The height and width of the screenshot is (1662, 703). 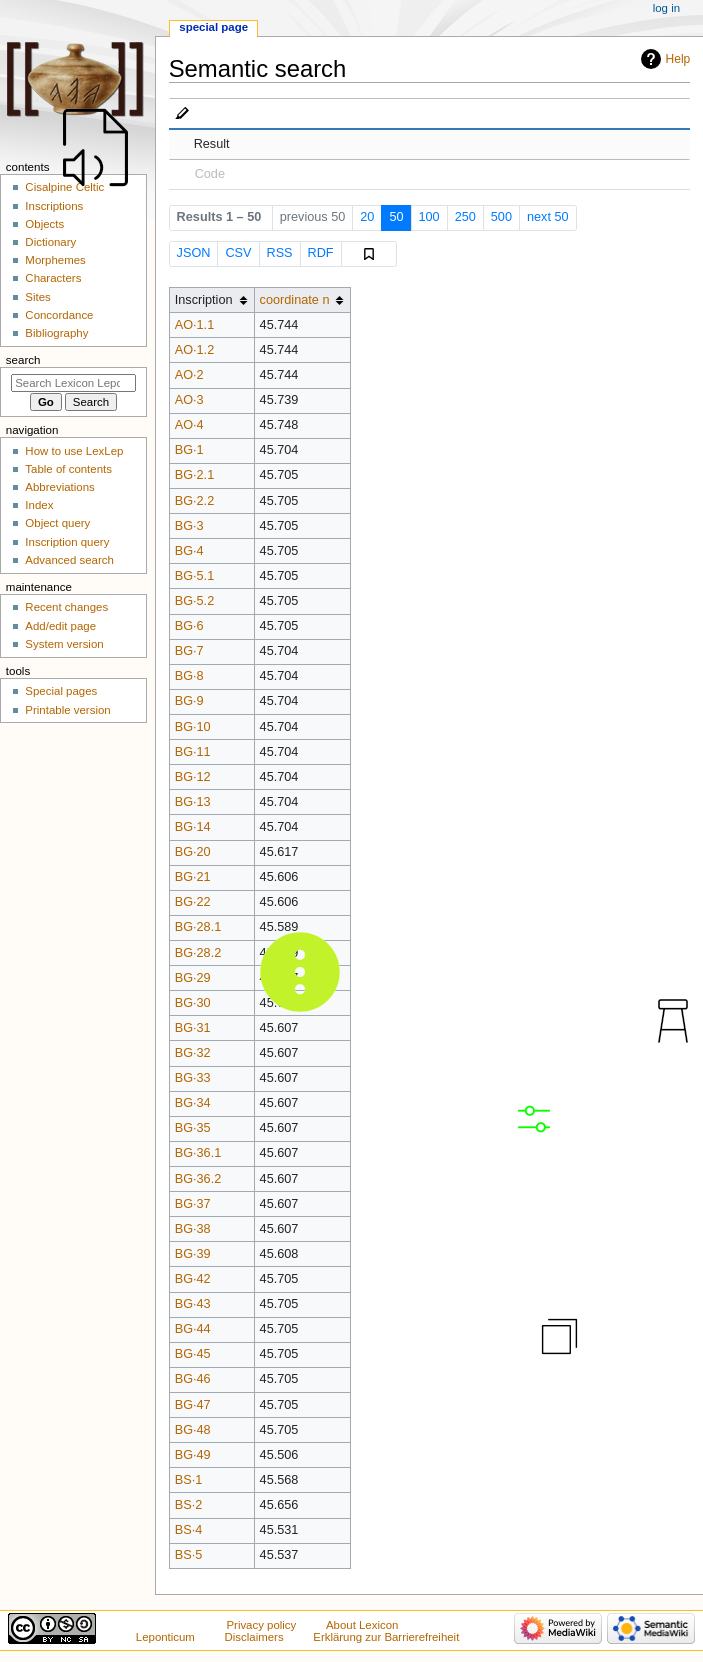 What do you see at coordinates (534, 1119) in the screenshot?
I see `adjust settings or preferences` at bounding box center [534, 1119].